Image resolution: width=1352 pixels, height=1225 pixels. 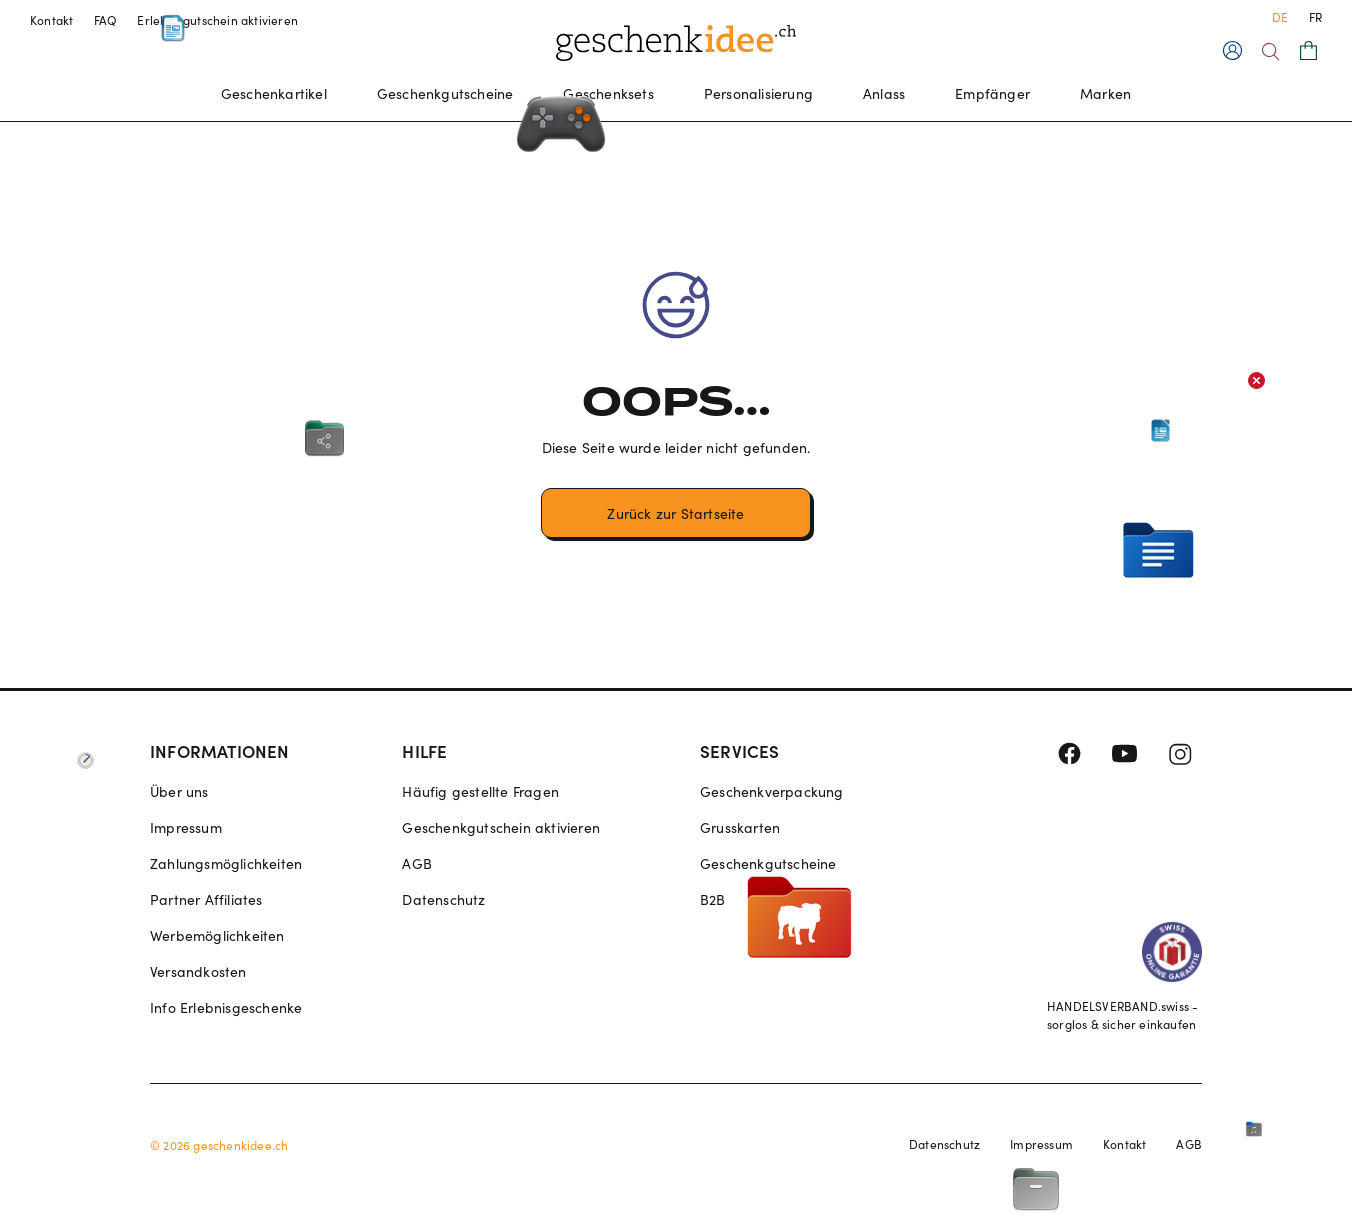 I want to click on open your music folder, so click(x=1254, y=1129).